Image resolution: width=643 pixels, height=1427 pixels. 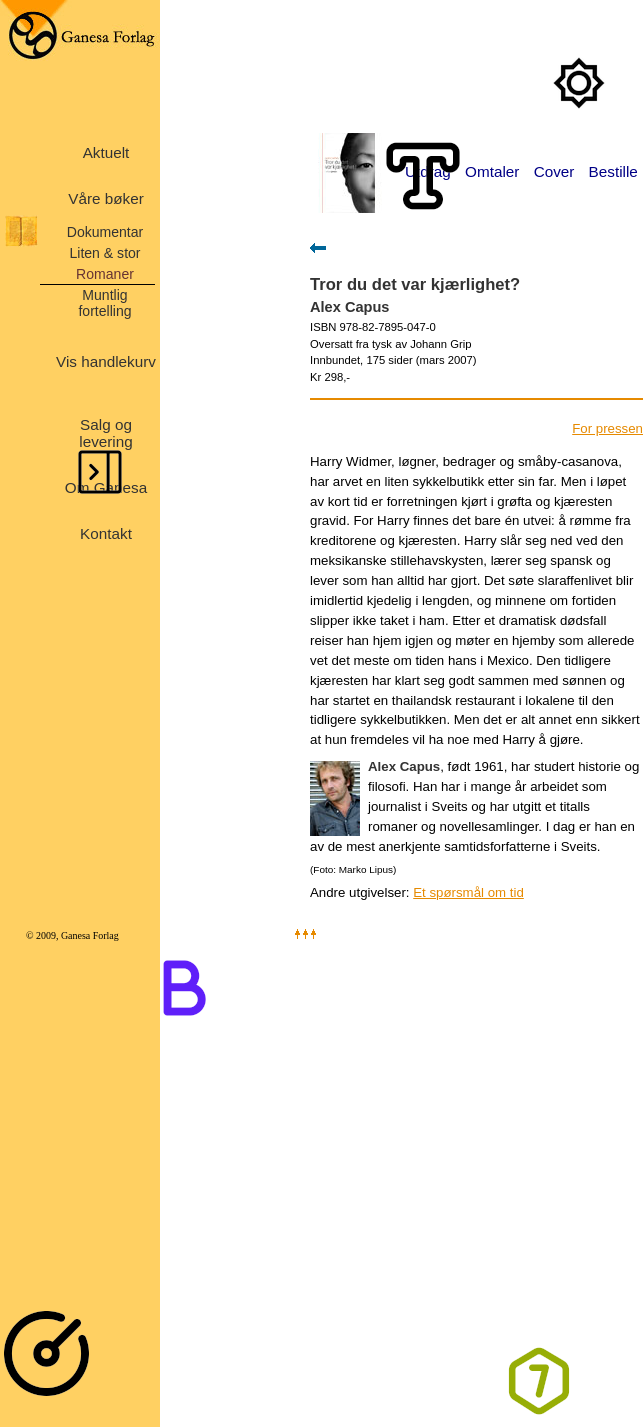 What do you see at coordinates (423, 176) in the screenshot?
I see `access text formatting options` at bounding box center [423, 176].